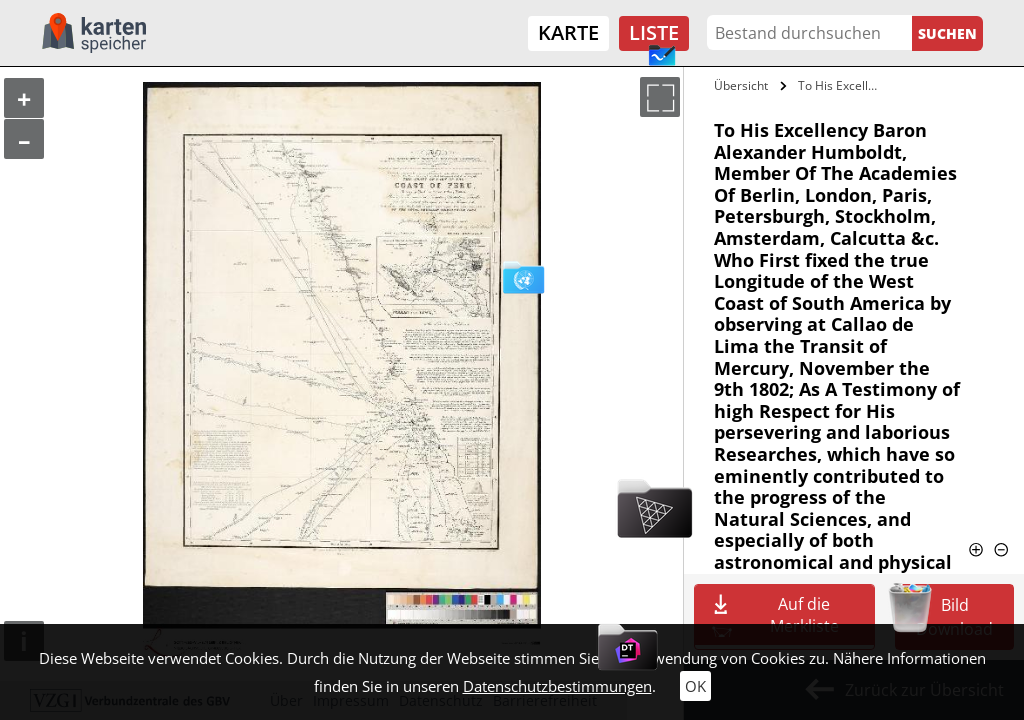 The image size is (1024, 720). What do you see at coordinates (523, 278) in the screenshot?
I see `open language learning resources folder` at bounding box center [523, 278].